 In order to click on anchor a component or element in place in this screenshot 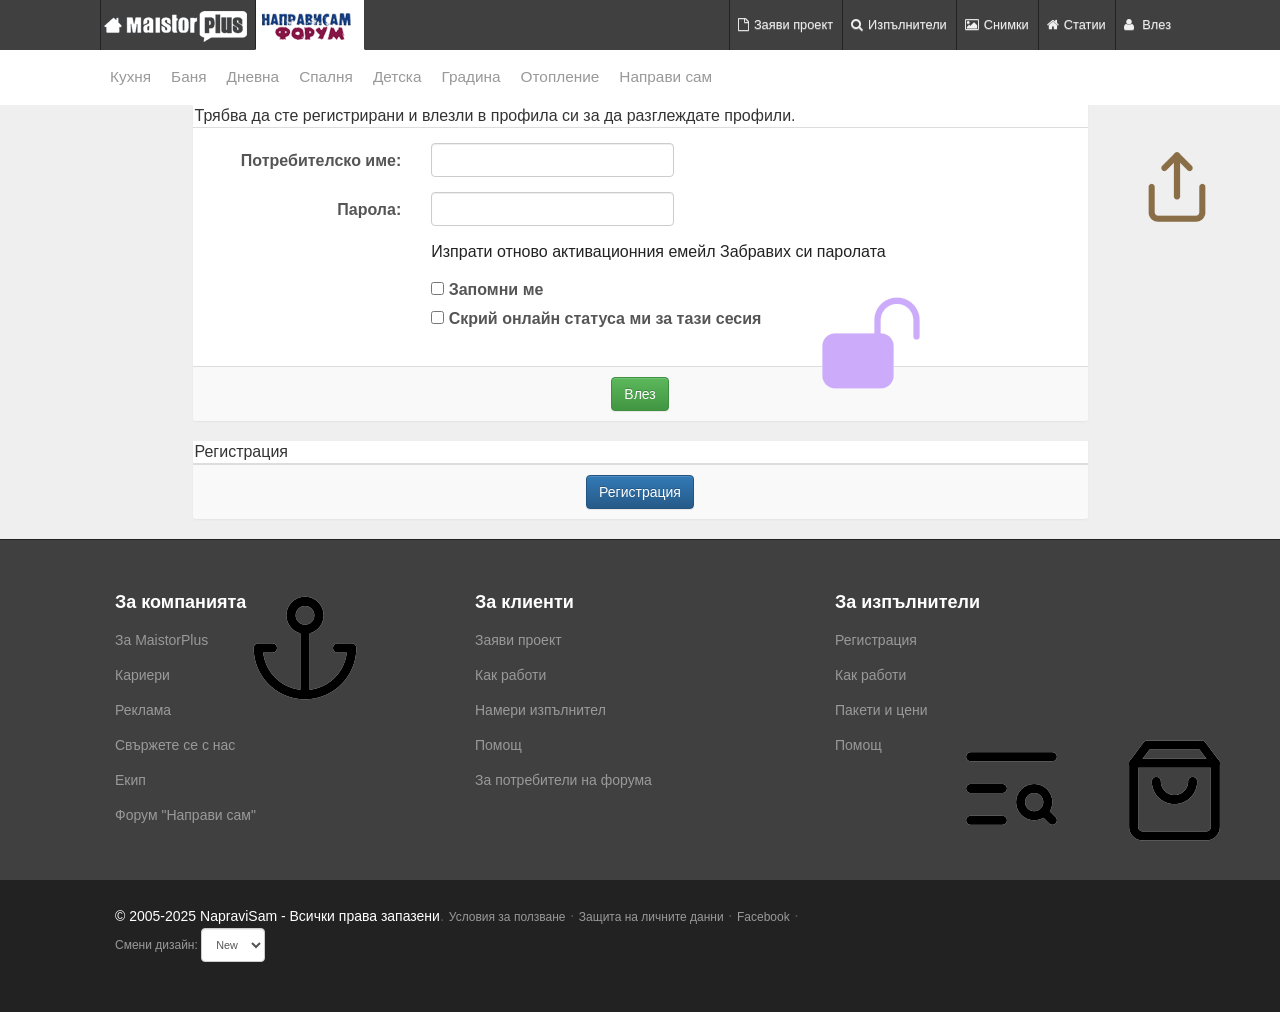, I will do `click(305, 648)`.